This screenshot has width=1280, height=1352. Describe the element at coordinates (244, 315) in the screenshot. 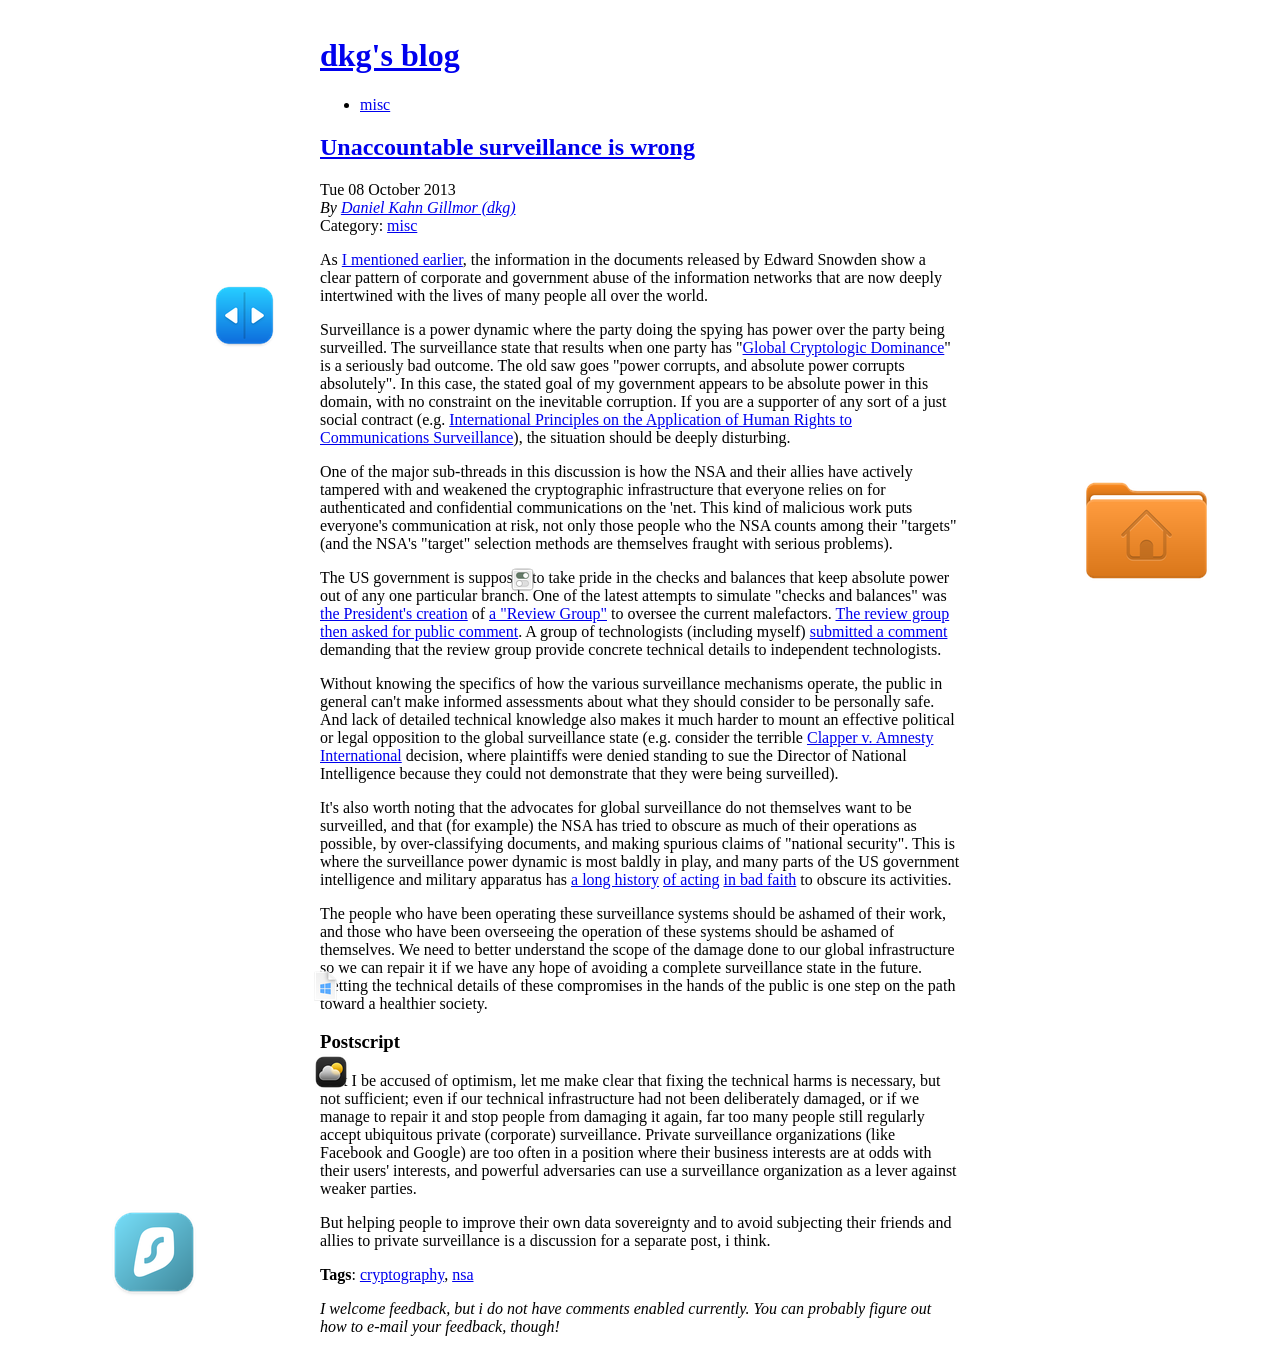

I see `xfce panel separator settings` at that location.